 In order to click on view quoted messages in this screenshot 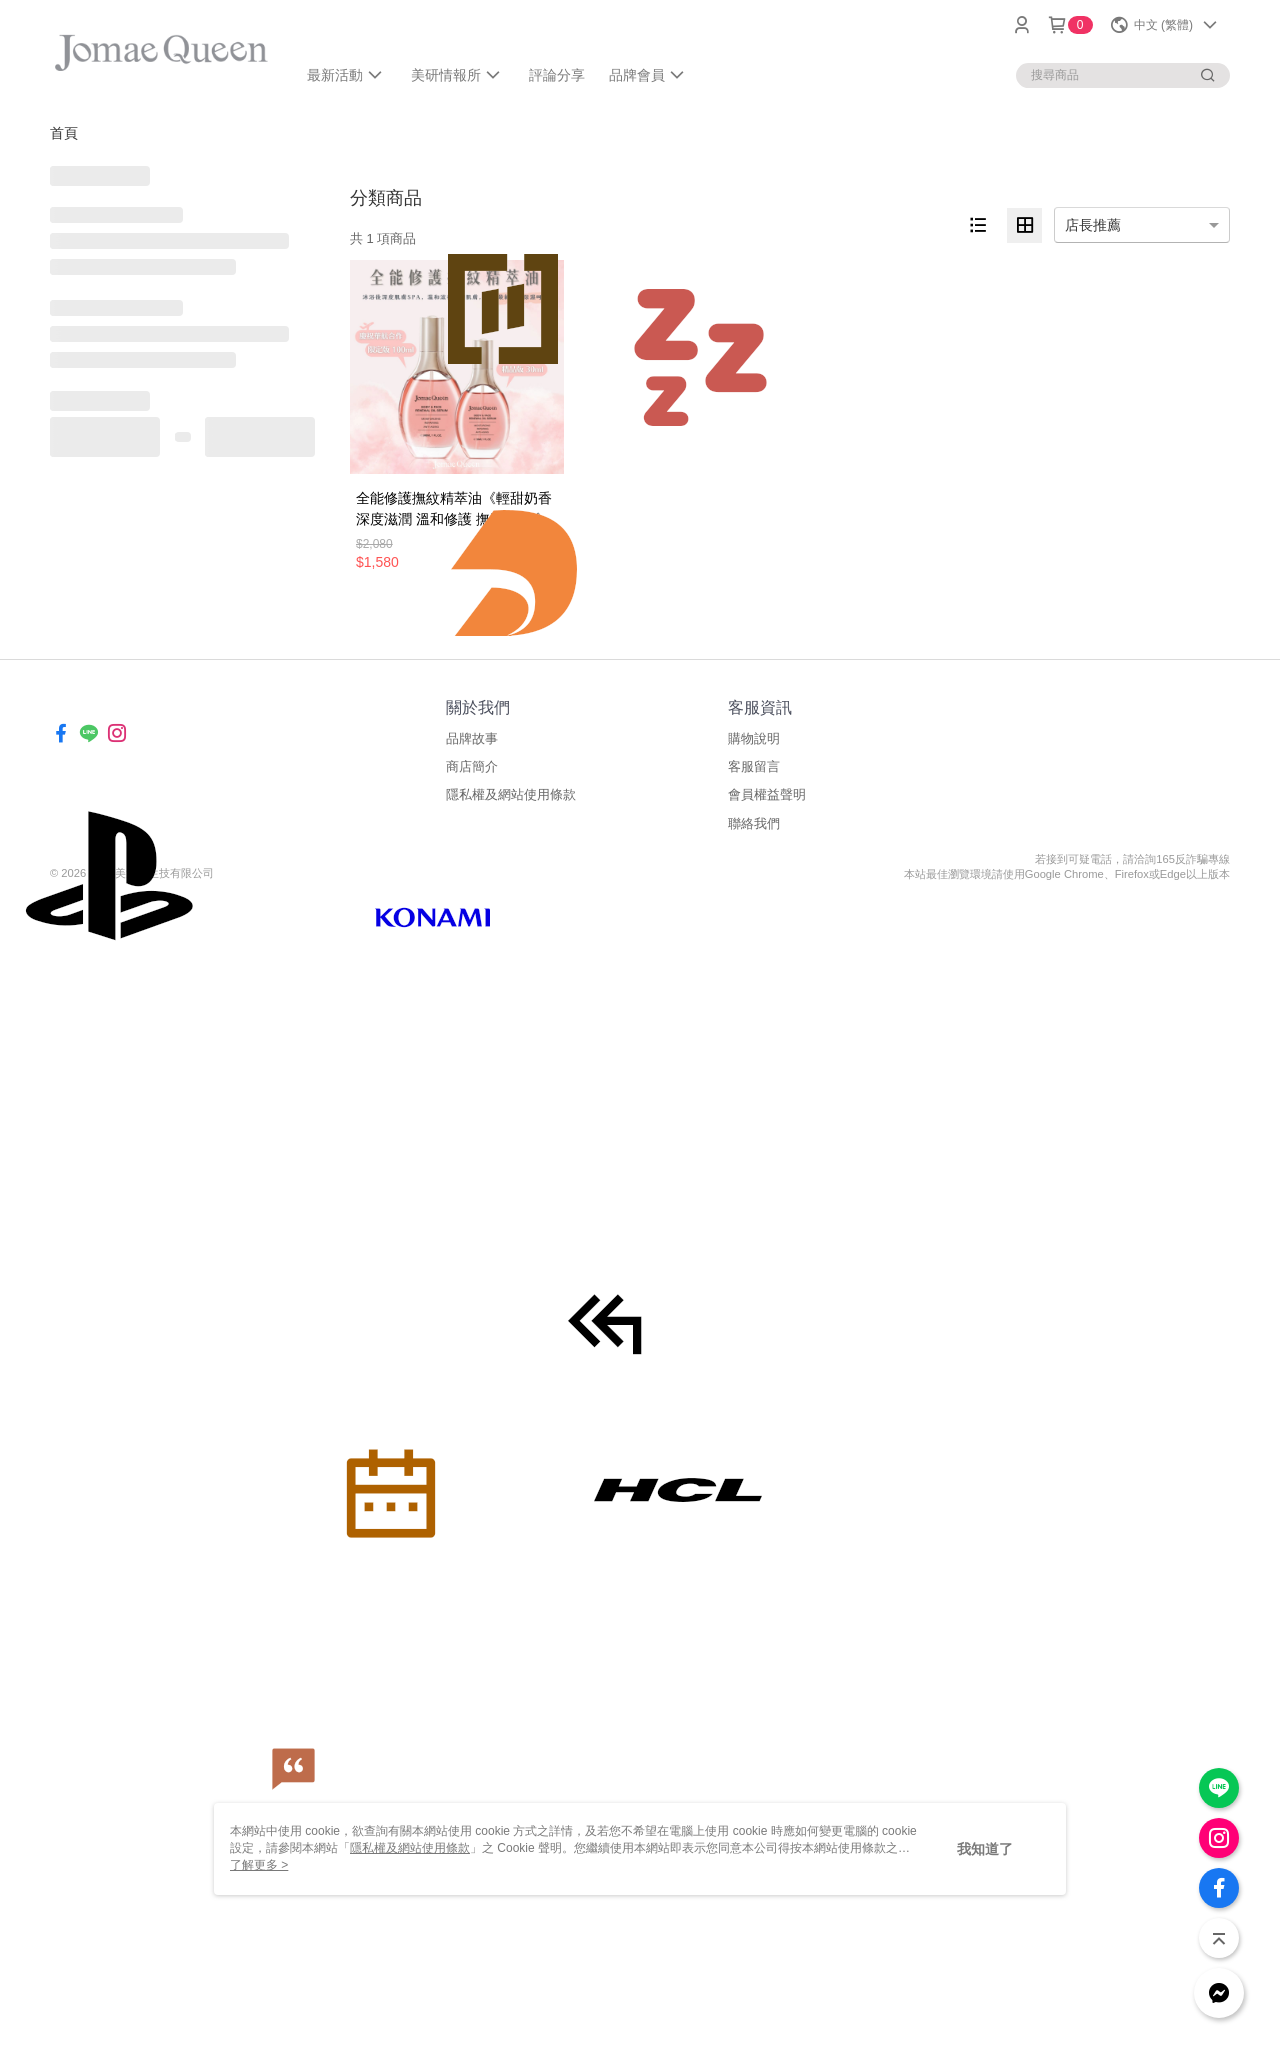, I will do `click(293, 1767)`.